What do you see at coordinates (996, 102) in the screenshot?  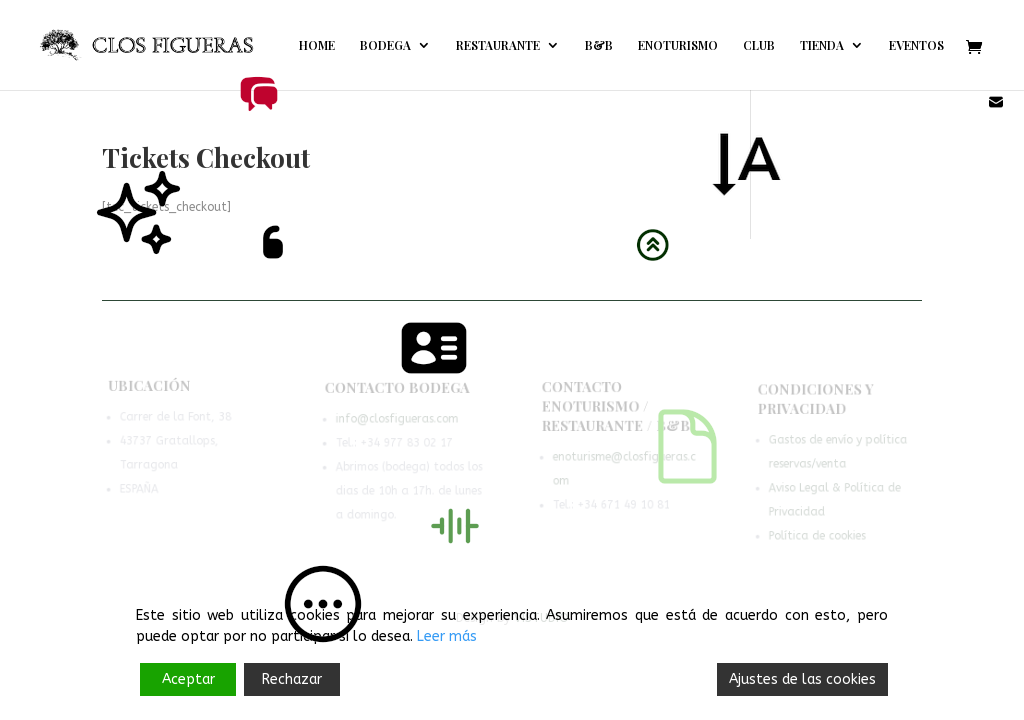 I see `open your inbox` at bounding box center [996, 102].